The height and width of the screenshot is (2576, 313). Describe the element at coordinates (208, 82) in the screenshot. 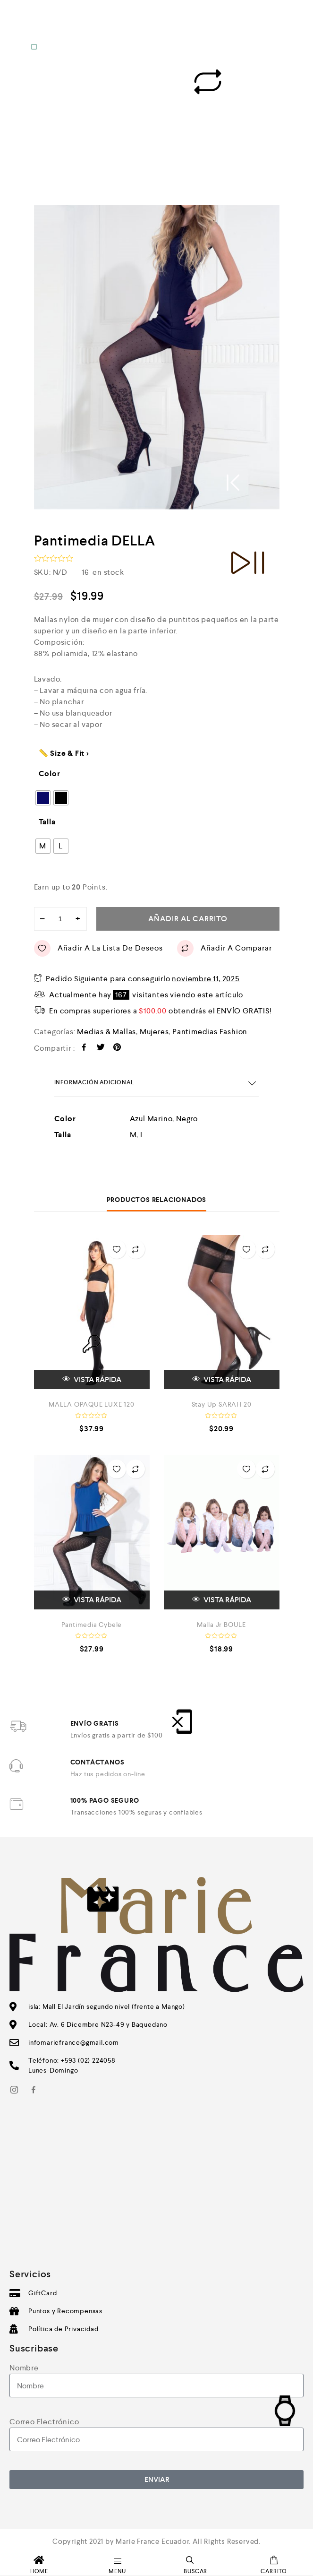

I see `enable repeat mode for media playback` at that location.